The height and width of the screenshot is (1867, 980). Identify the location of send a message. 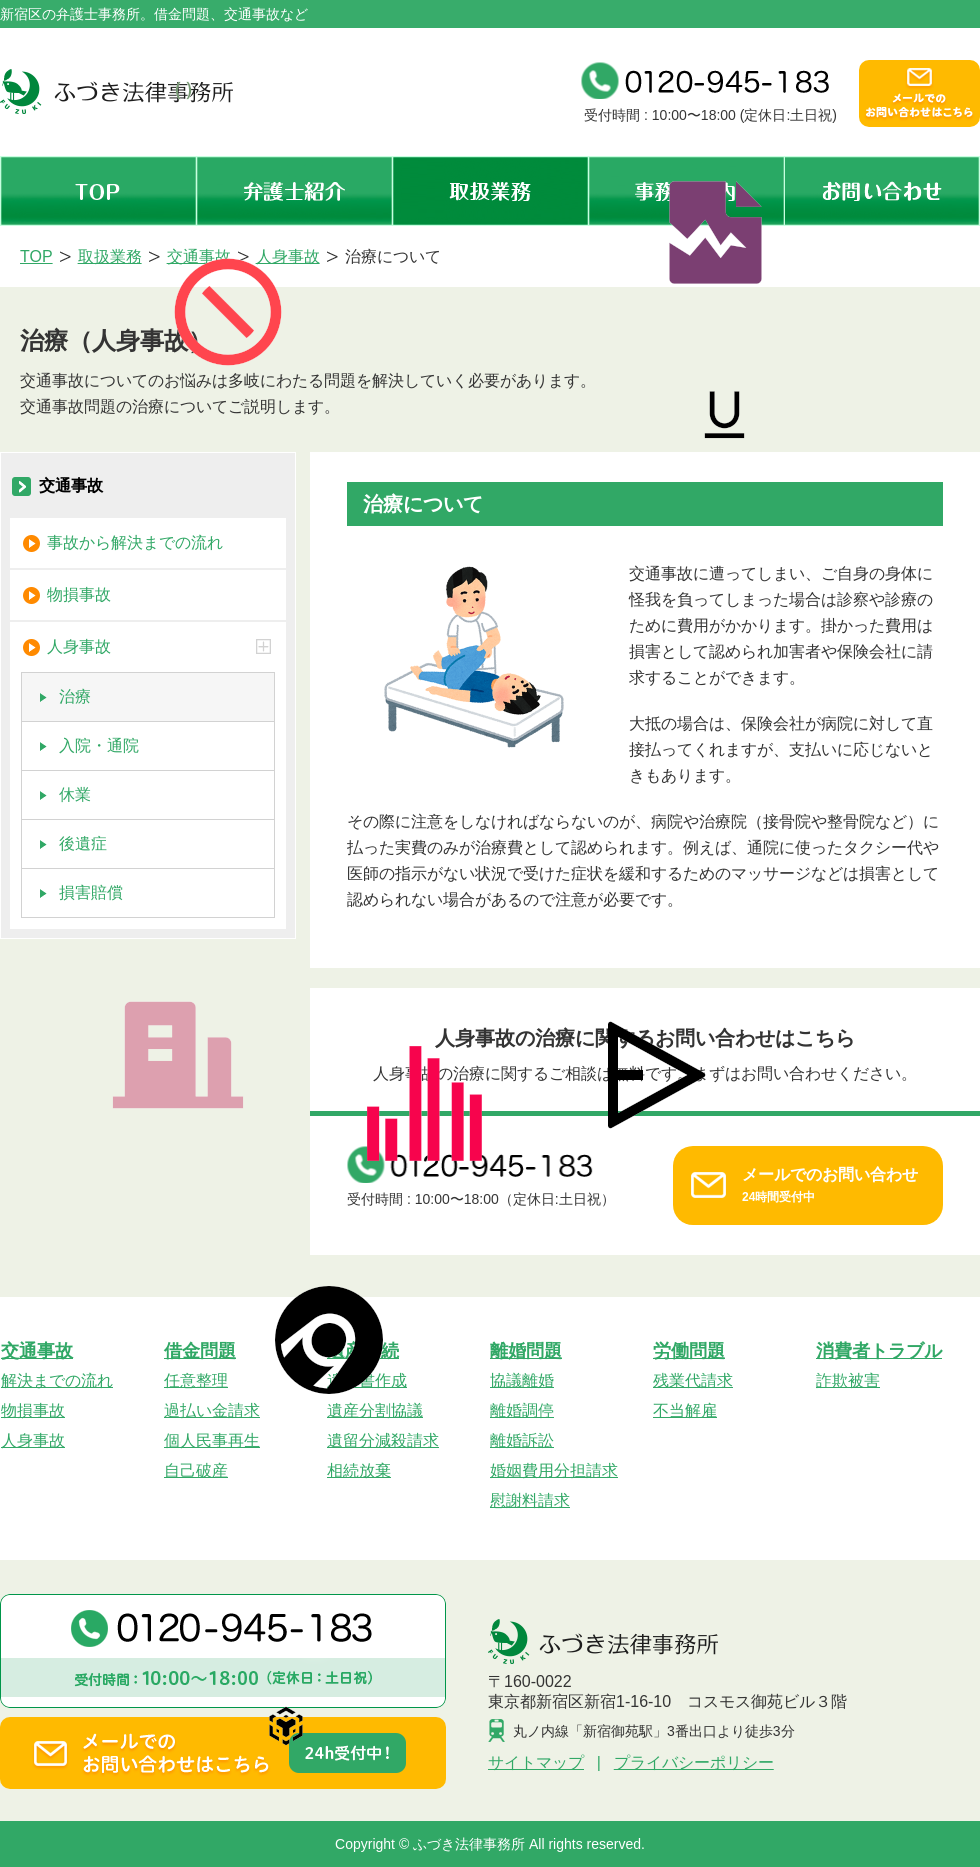
(653, 1075).